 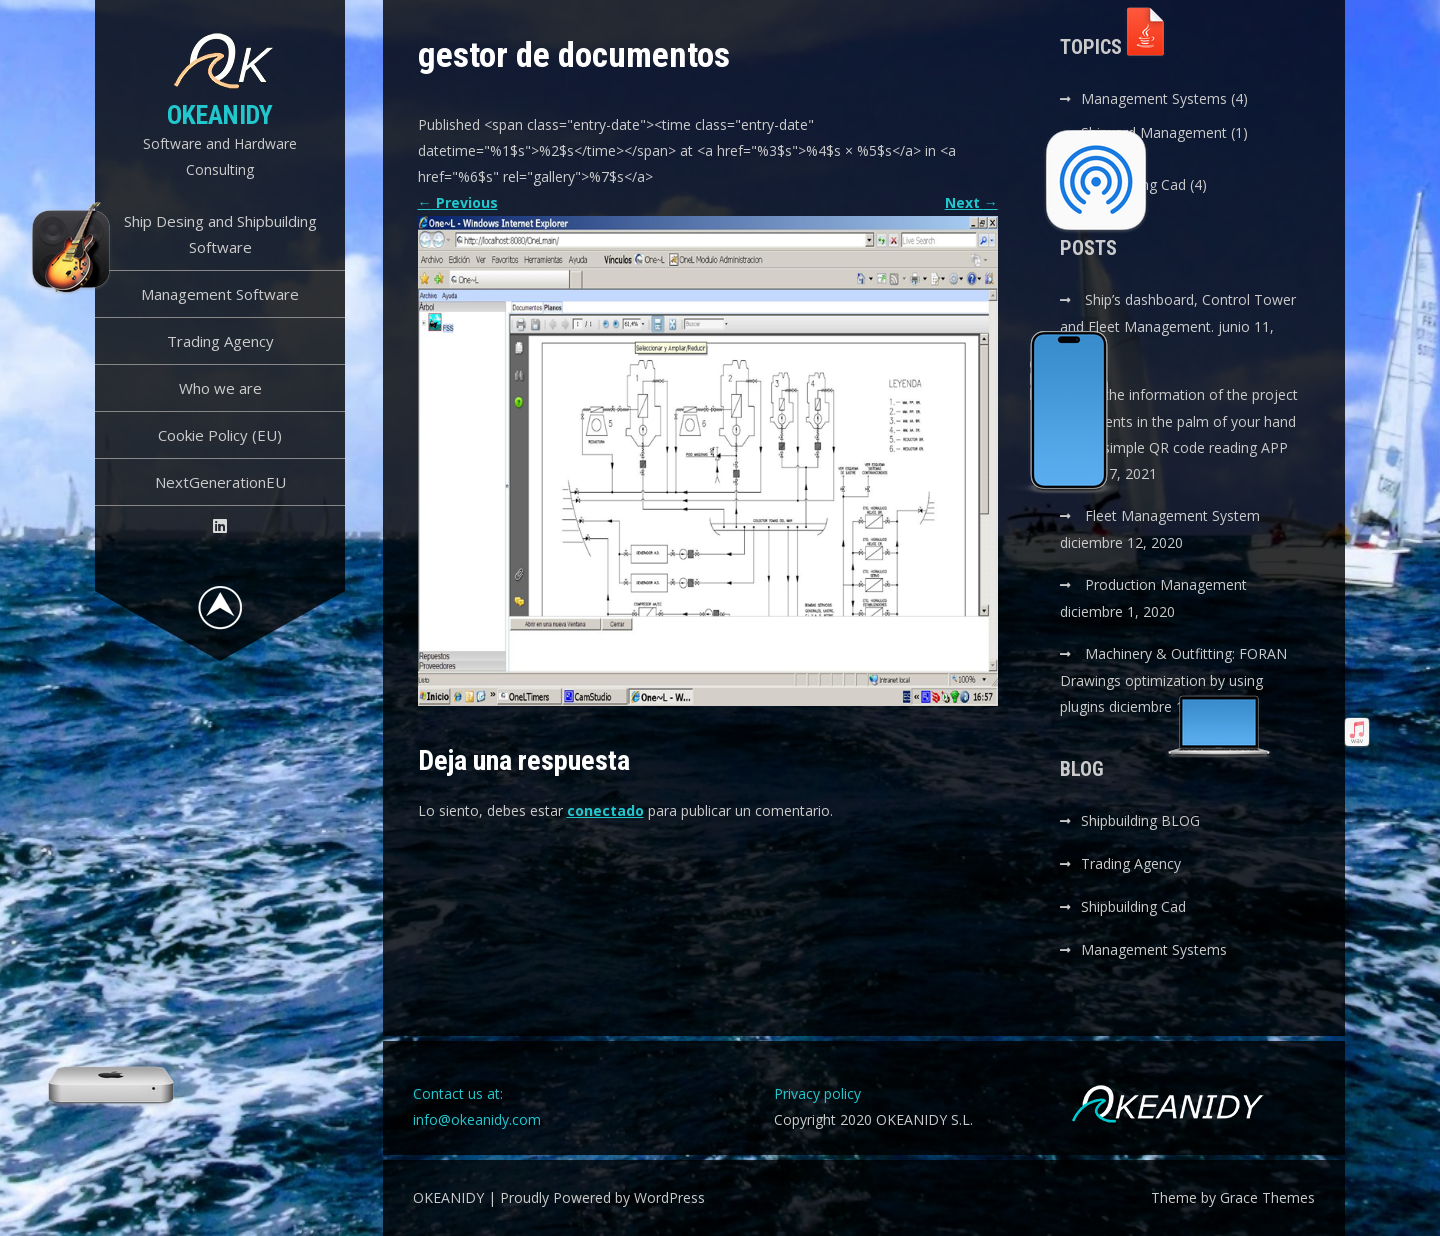 I want to click on open GarageBand music creation app, so click(x=71, y=249).